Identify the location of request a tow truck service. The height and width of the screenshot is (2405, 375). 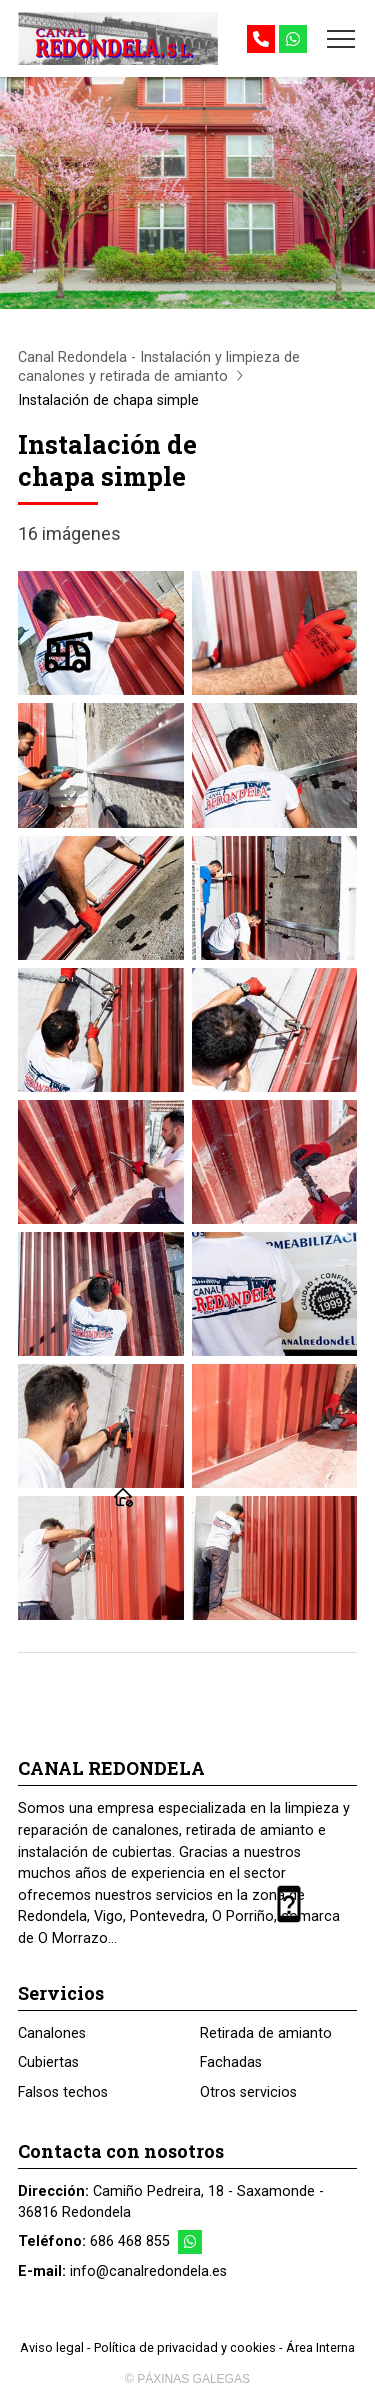
(67, 654).